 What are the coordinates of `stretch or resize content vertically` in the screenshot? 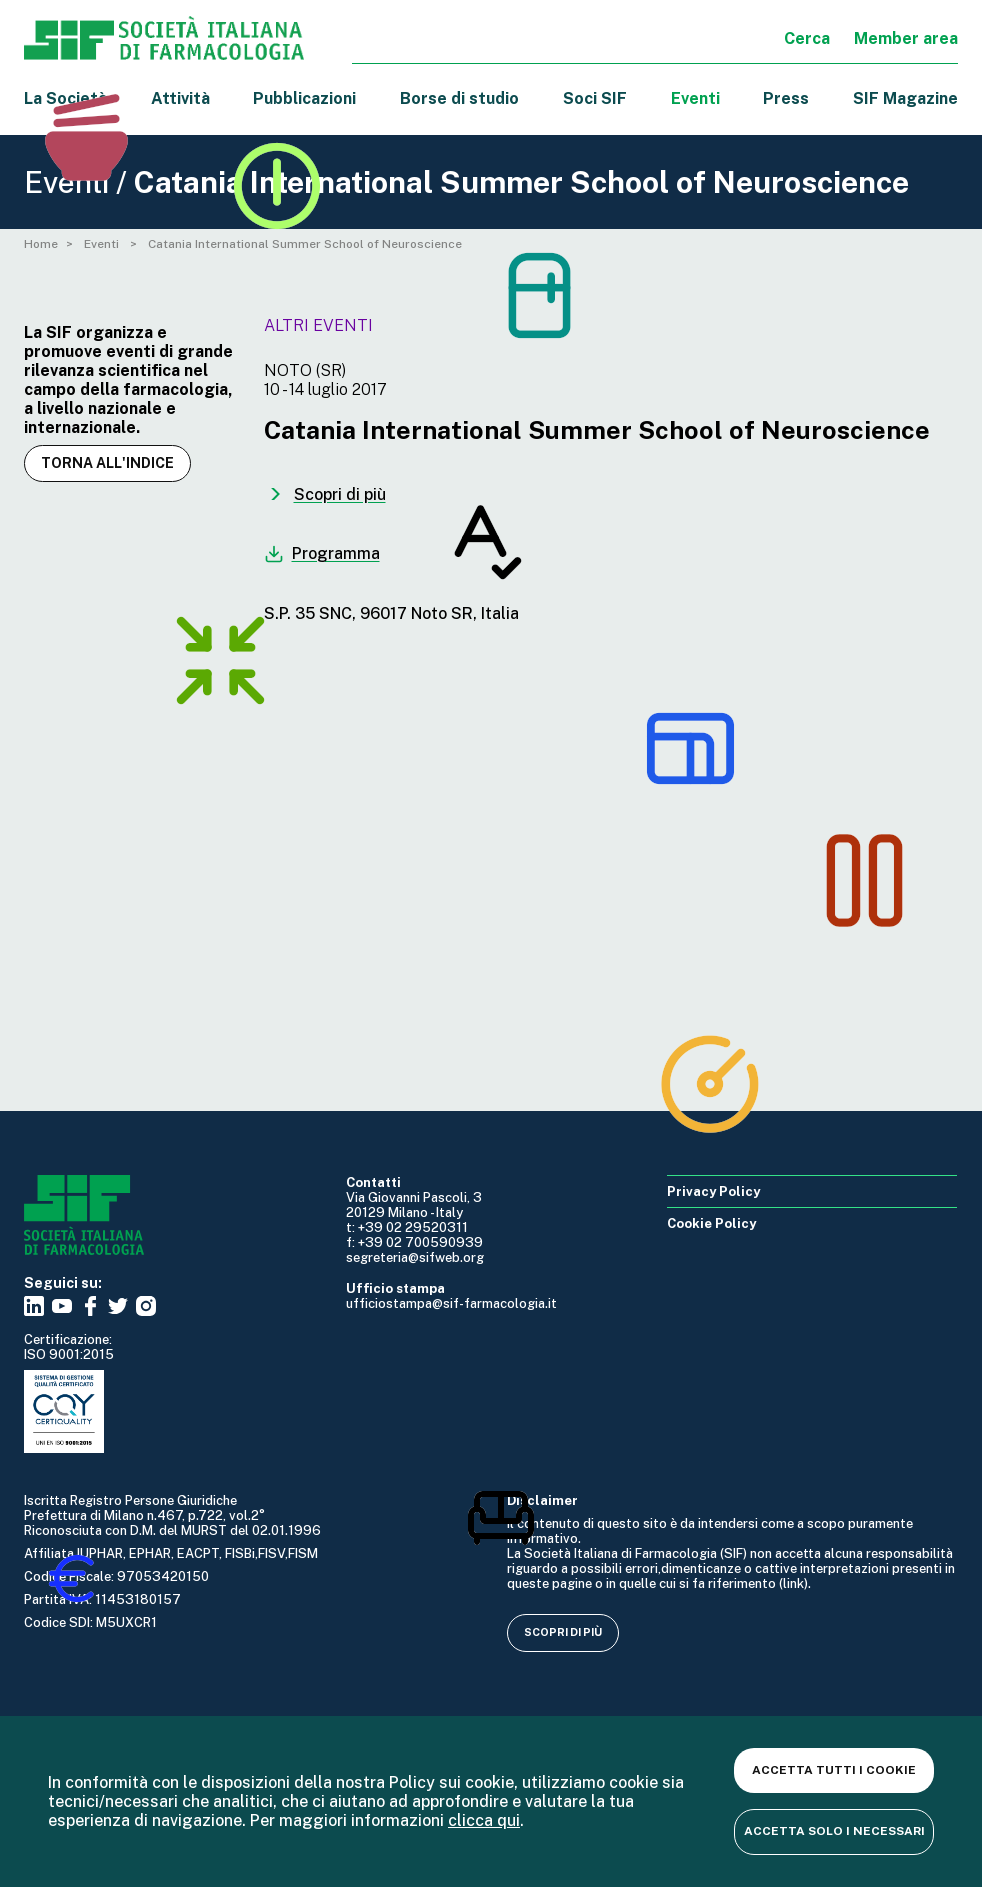 It's located at (864, 880).